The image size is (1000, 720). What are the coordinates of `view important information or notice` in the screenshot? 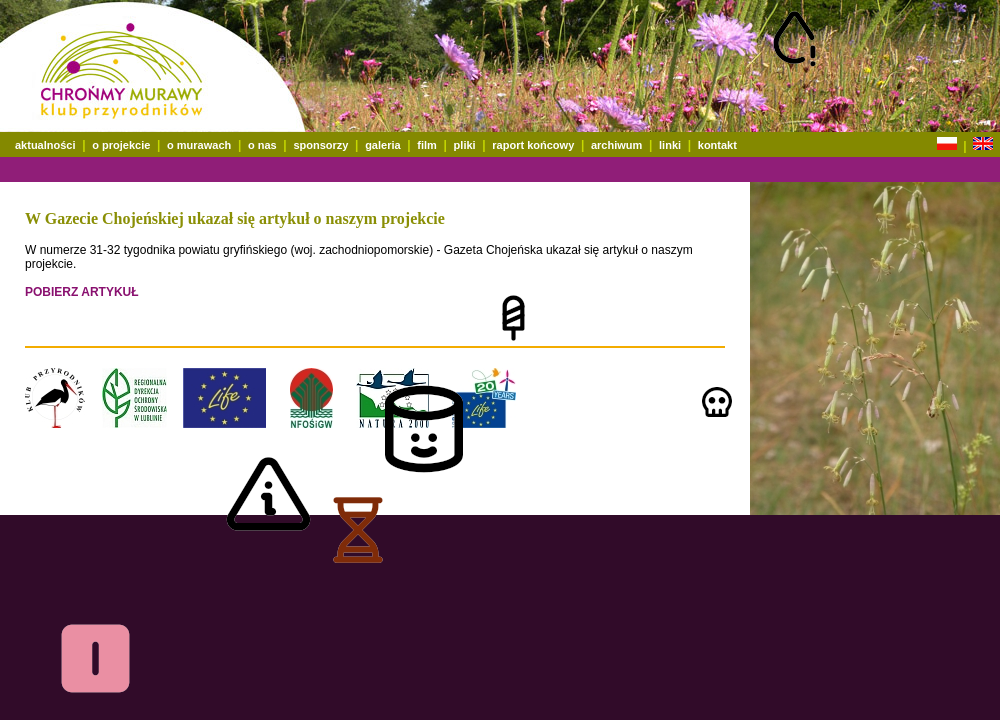 It's located at (268, 496).